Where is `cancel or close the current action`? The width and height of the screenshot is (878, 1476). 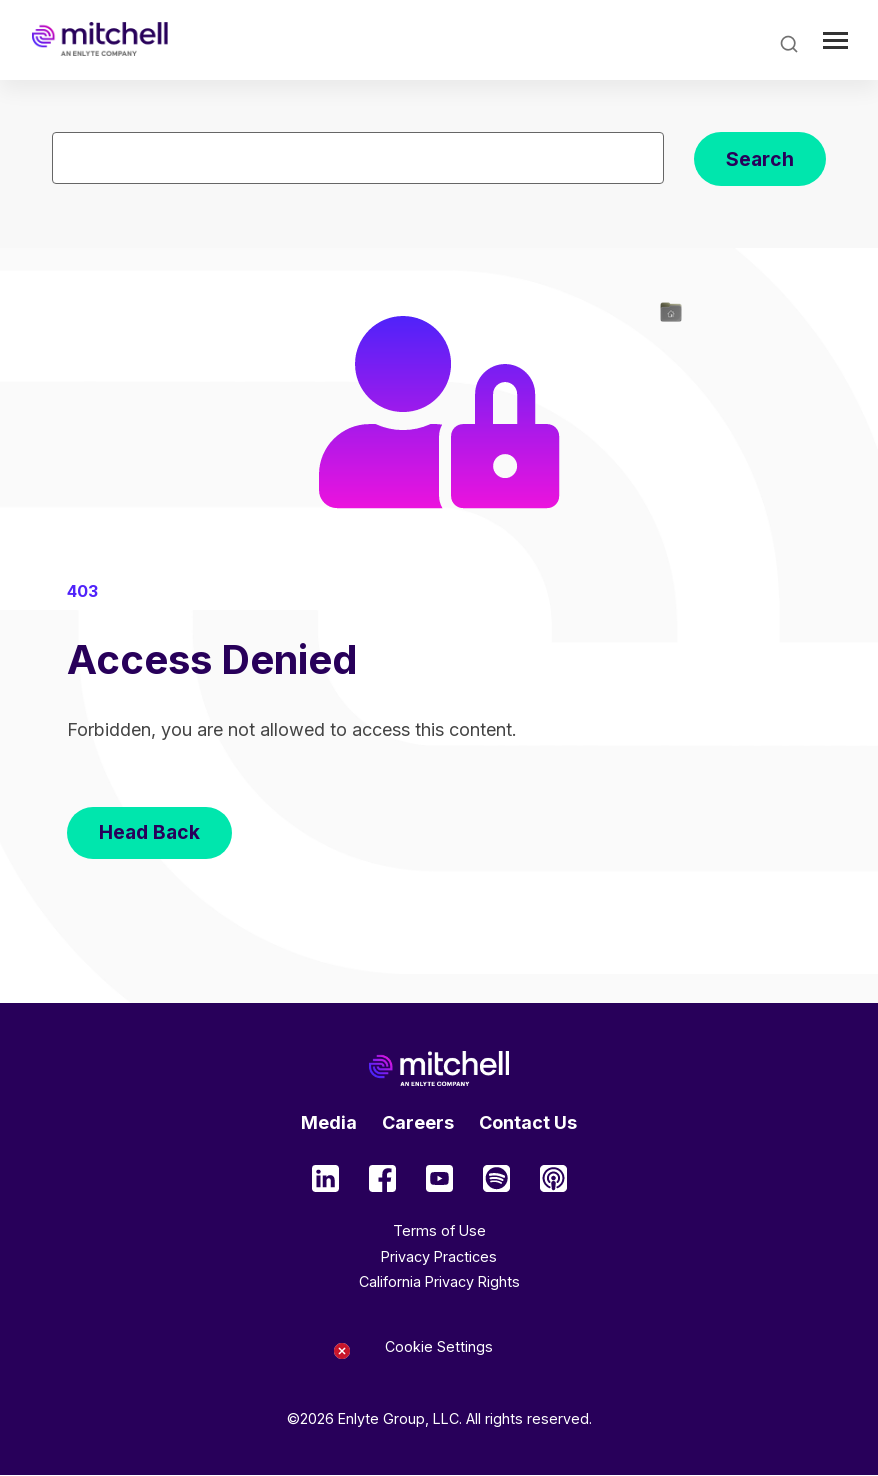
cancel or close the current action is located at coordinates (342, 1351).